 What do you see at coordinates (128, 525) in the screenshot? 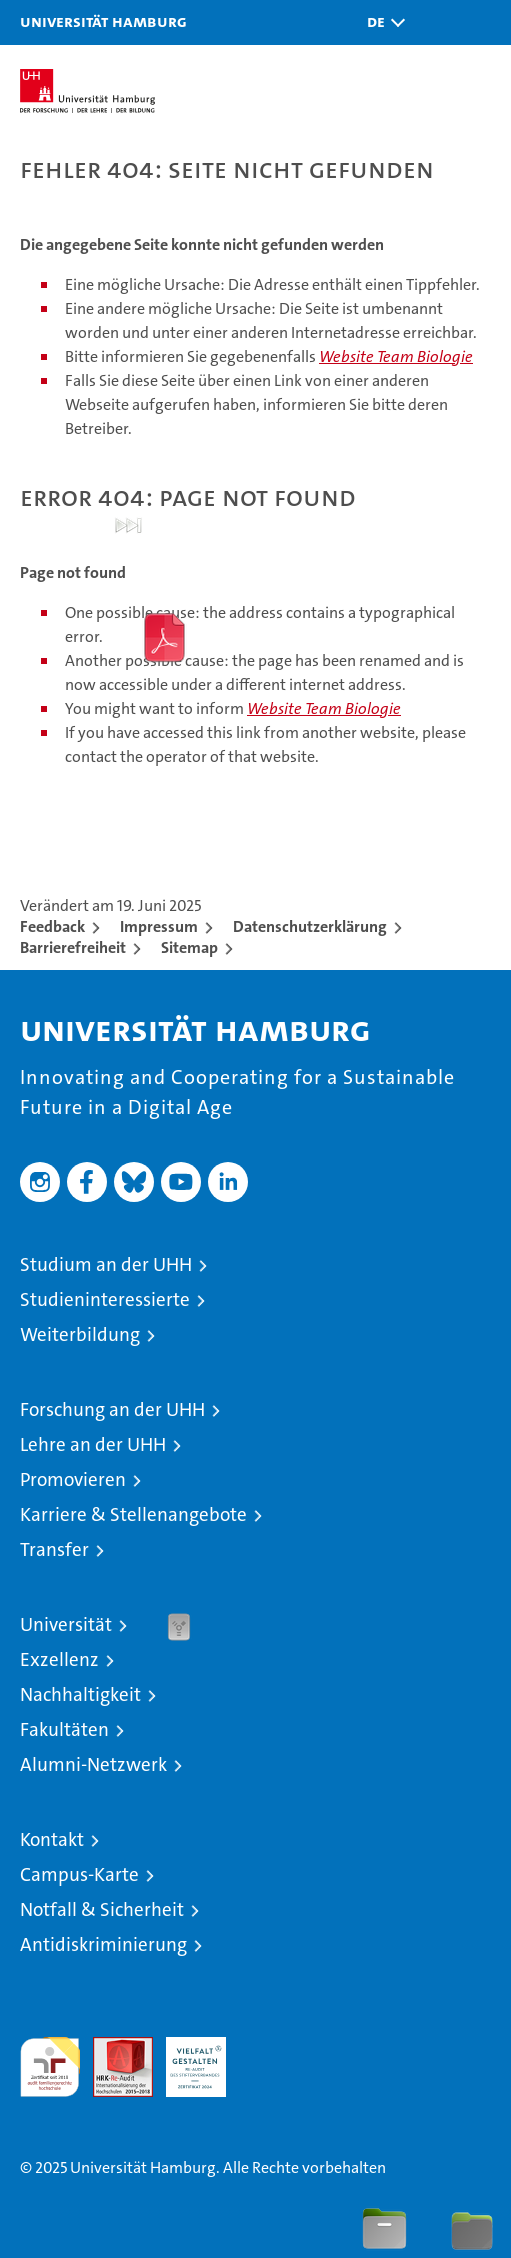
I see `skip to the next track or media item` at bounding box center [128, 525].